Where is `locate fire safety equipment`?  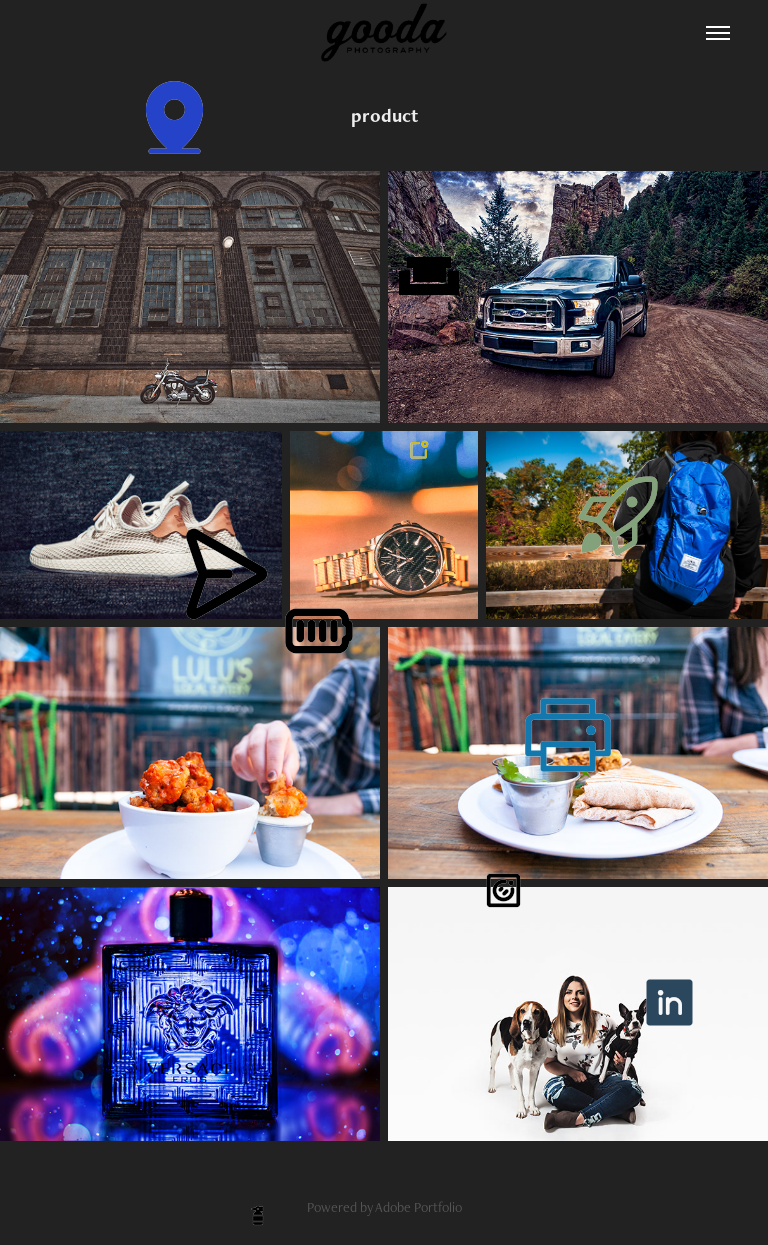
locate fire safety equipment is located at coordinates (258, 1215).